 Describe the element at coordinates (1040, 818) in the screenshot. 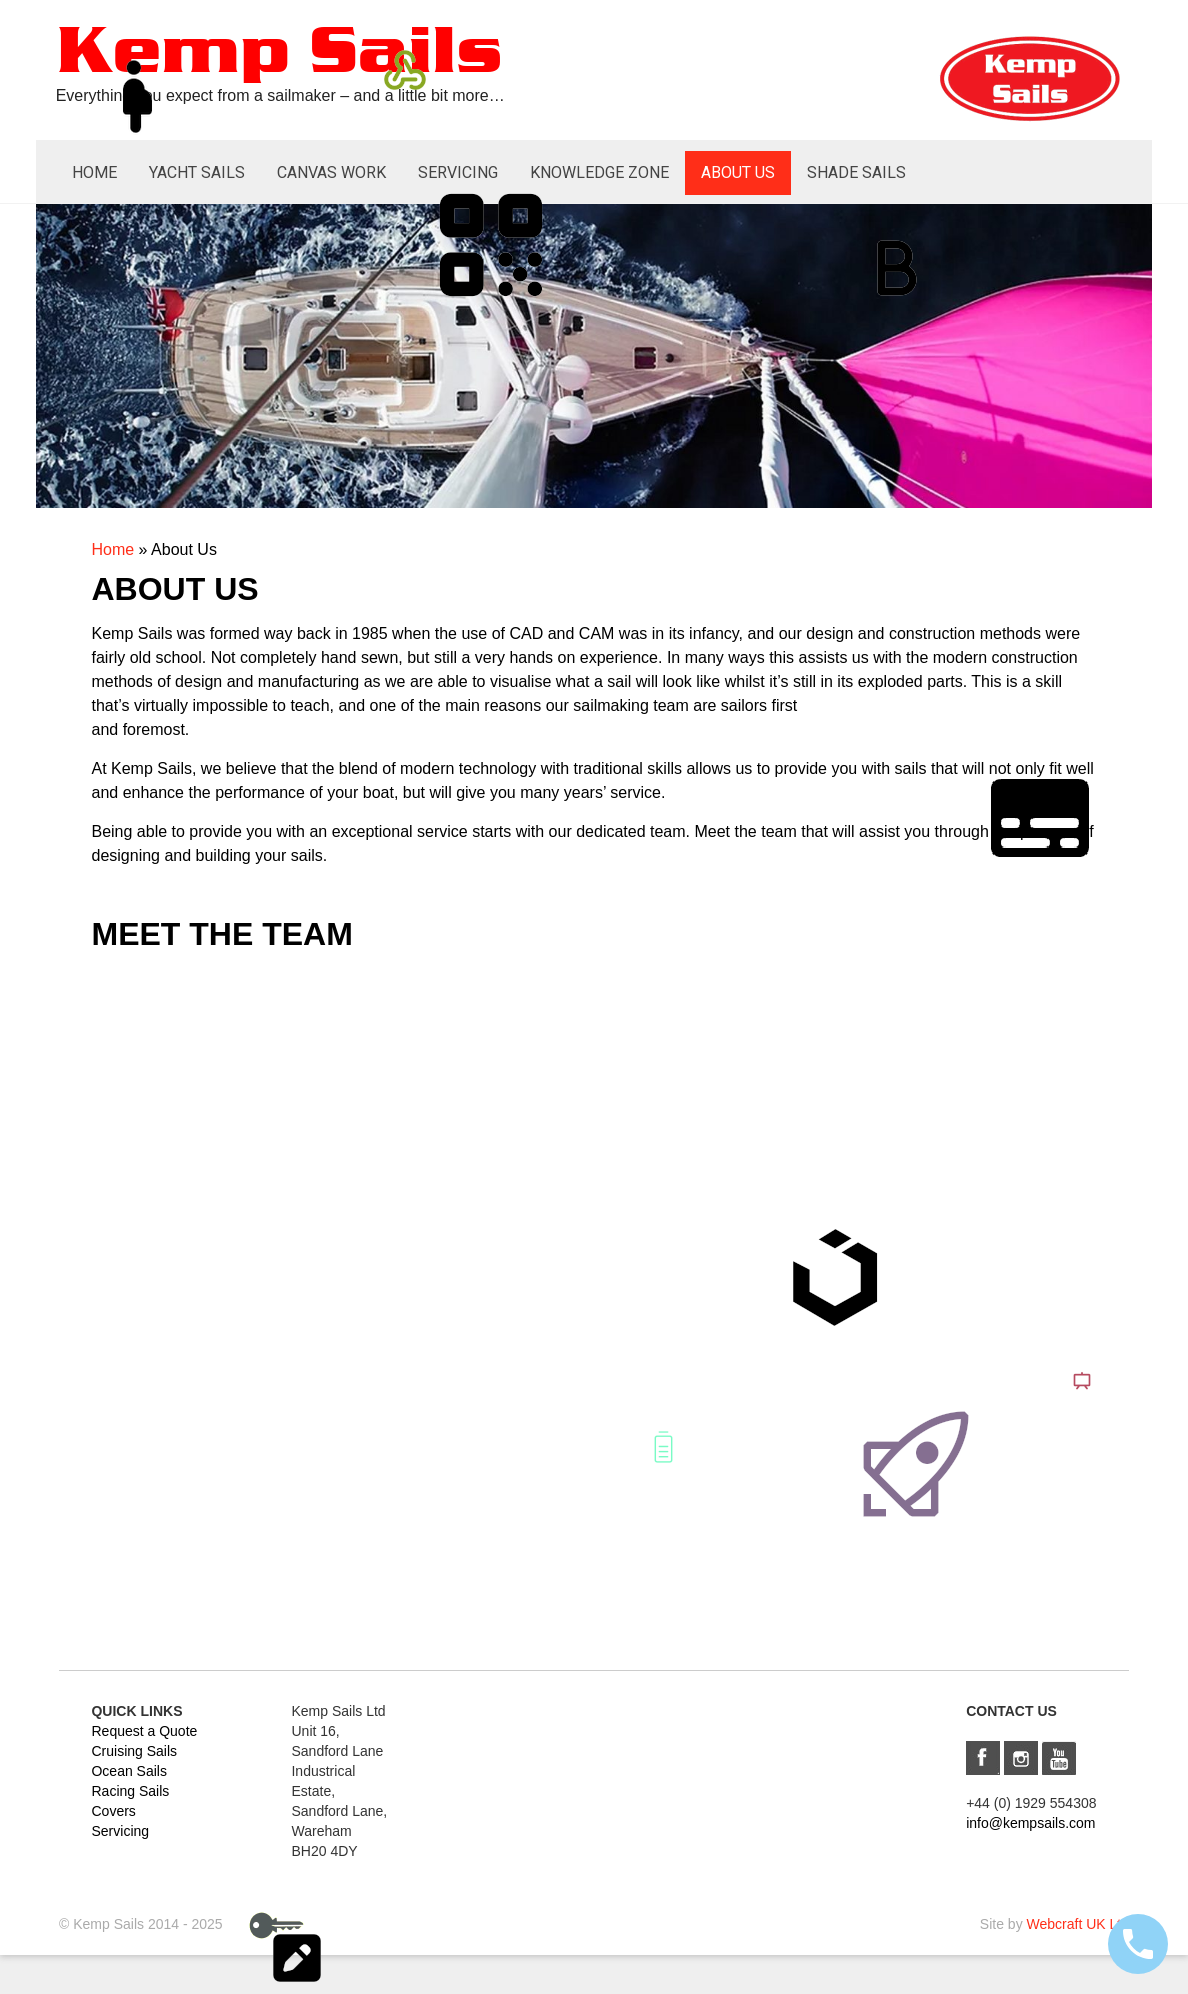

I see `enable subtitles or closed captions` at that location.